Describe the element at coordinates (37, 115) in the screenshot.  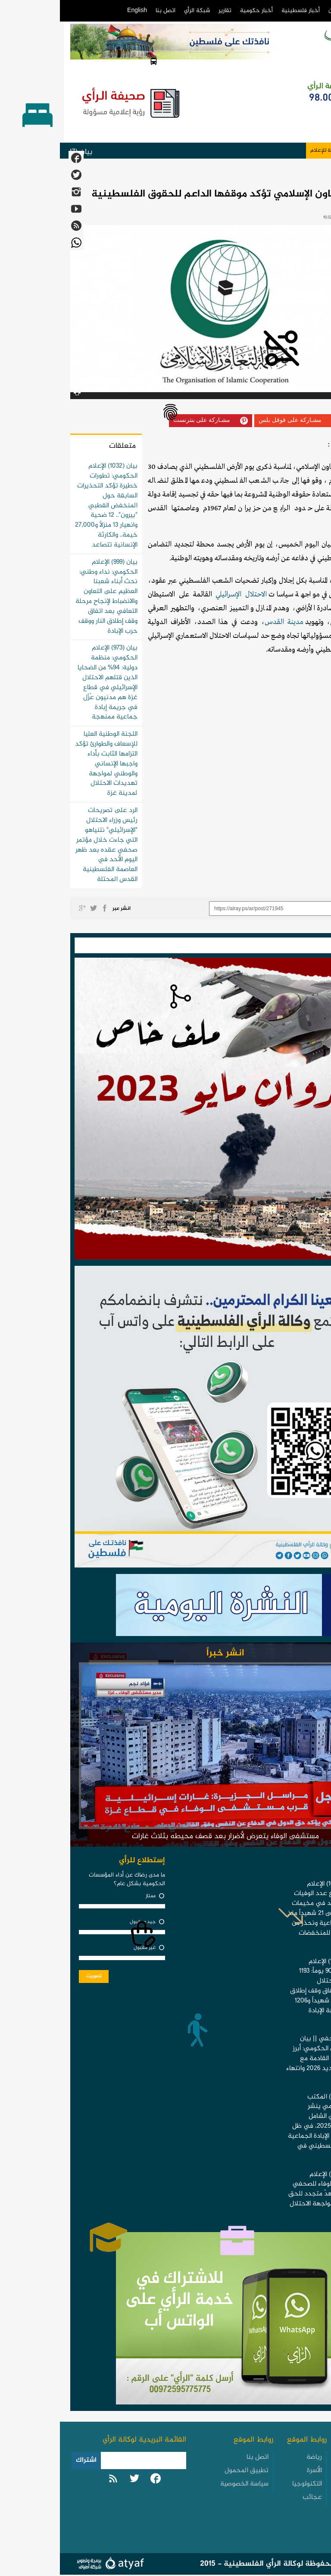
I see `book a room or accommodation` at that location.